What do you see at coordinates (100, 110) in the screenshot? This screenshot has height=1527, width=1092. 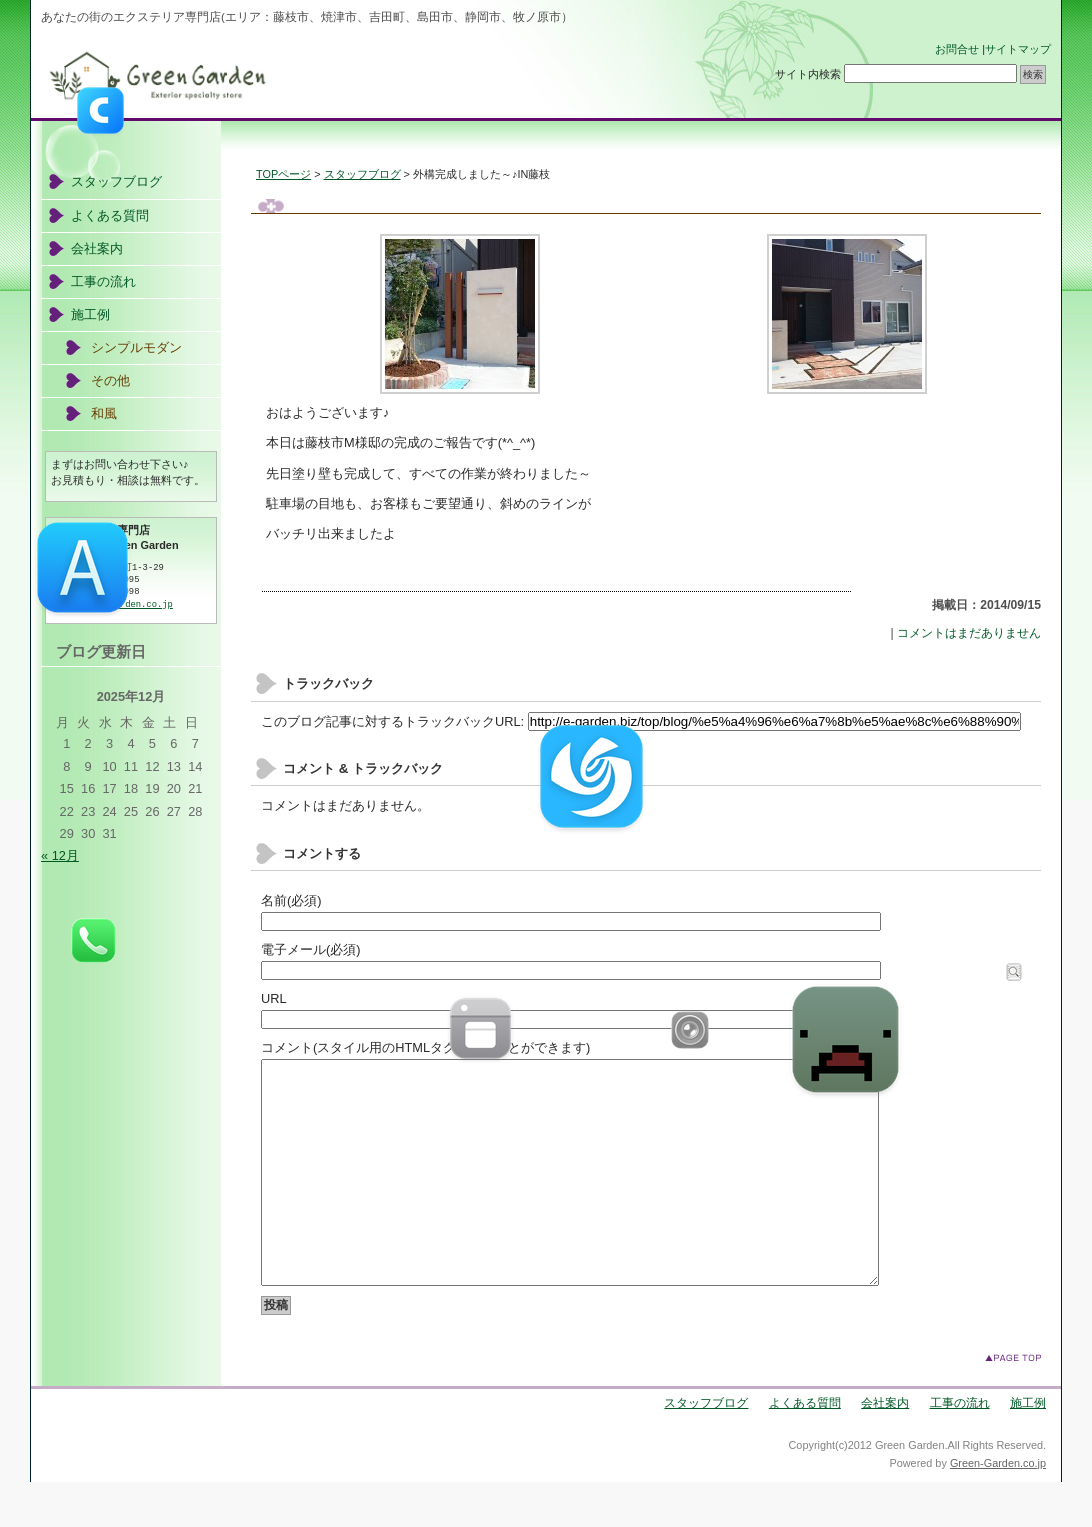 I see `open the Cura 3D printing slicer application` at bounding box center [100, 110].